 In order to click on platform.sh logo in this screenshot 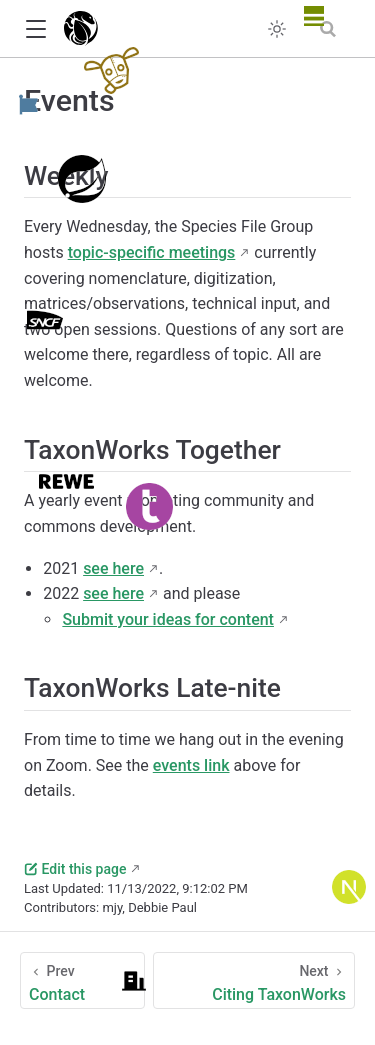, I will do `click(314, 16)`.